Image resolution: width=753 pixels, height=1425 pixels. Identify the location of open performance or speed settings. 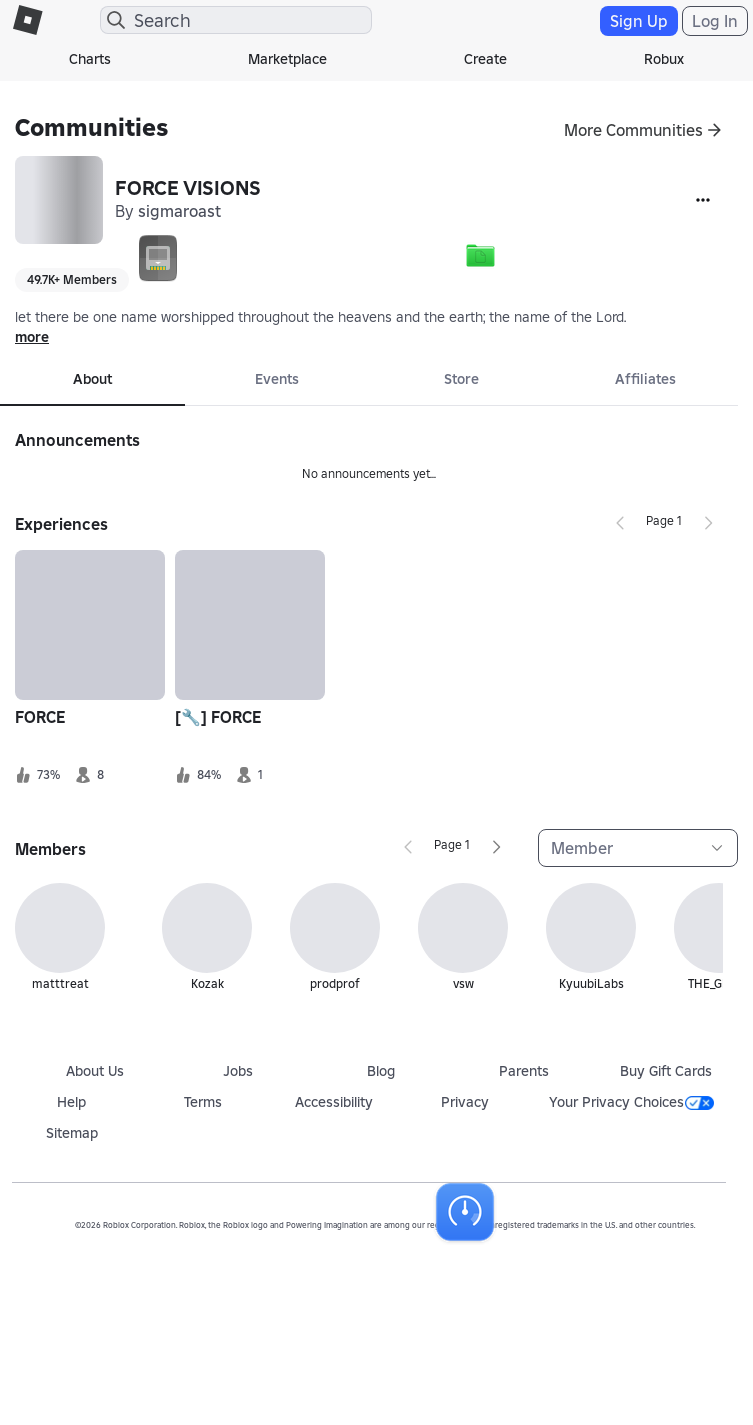
(465, 1213).